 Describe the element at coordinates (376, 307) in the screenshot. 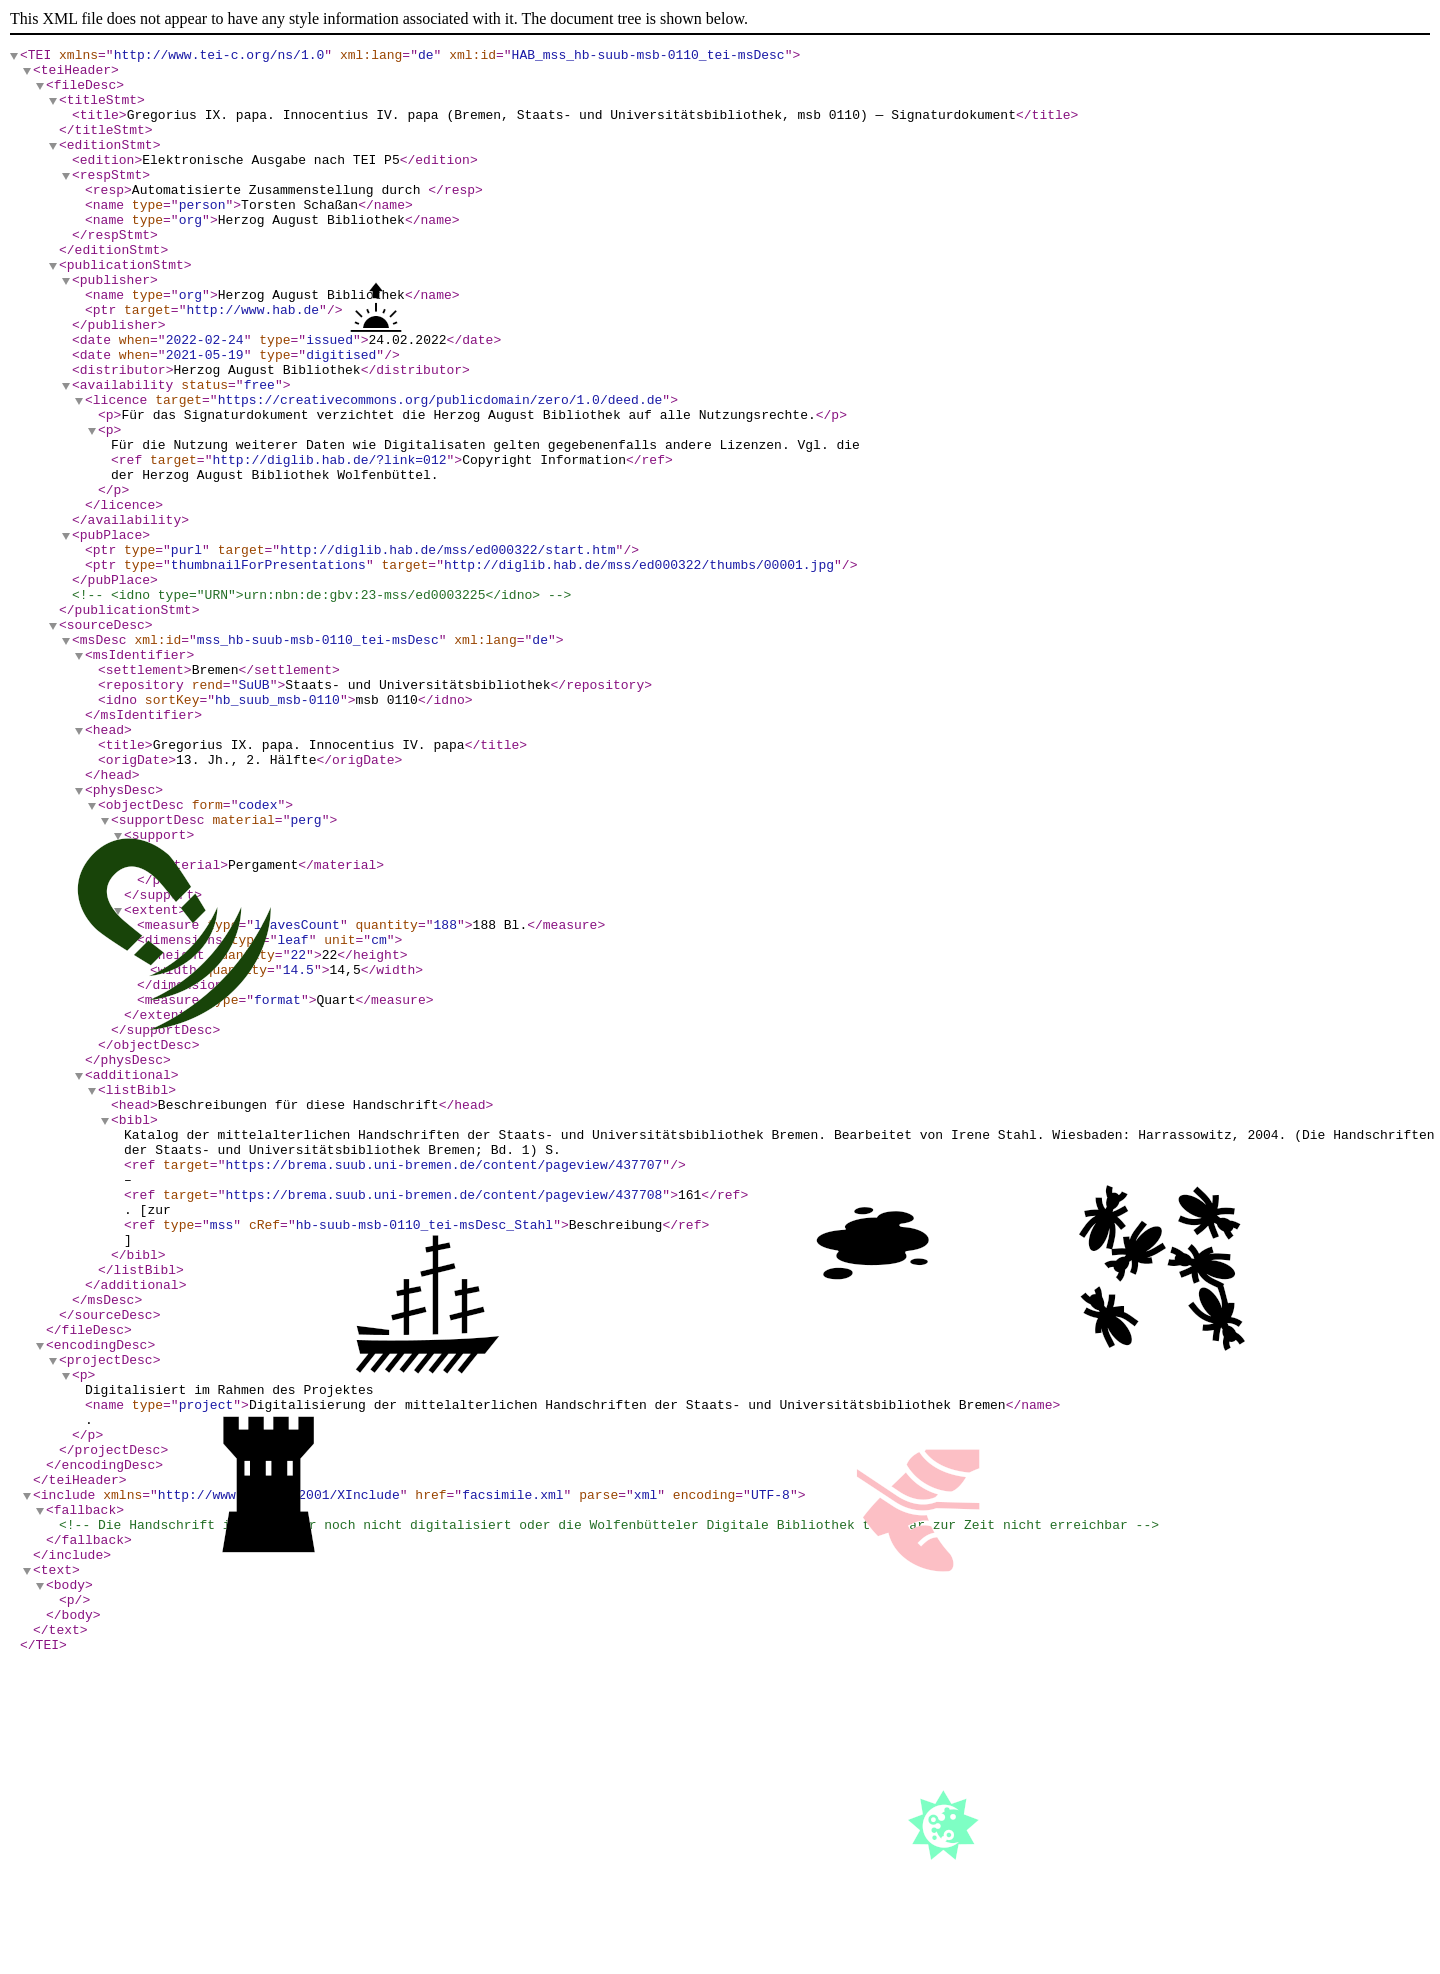

I see `indicates sunrise or morning time` at that location.